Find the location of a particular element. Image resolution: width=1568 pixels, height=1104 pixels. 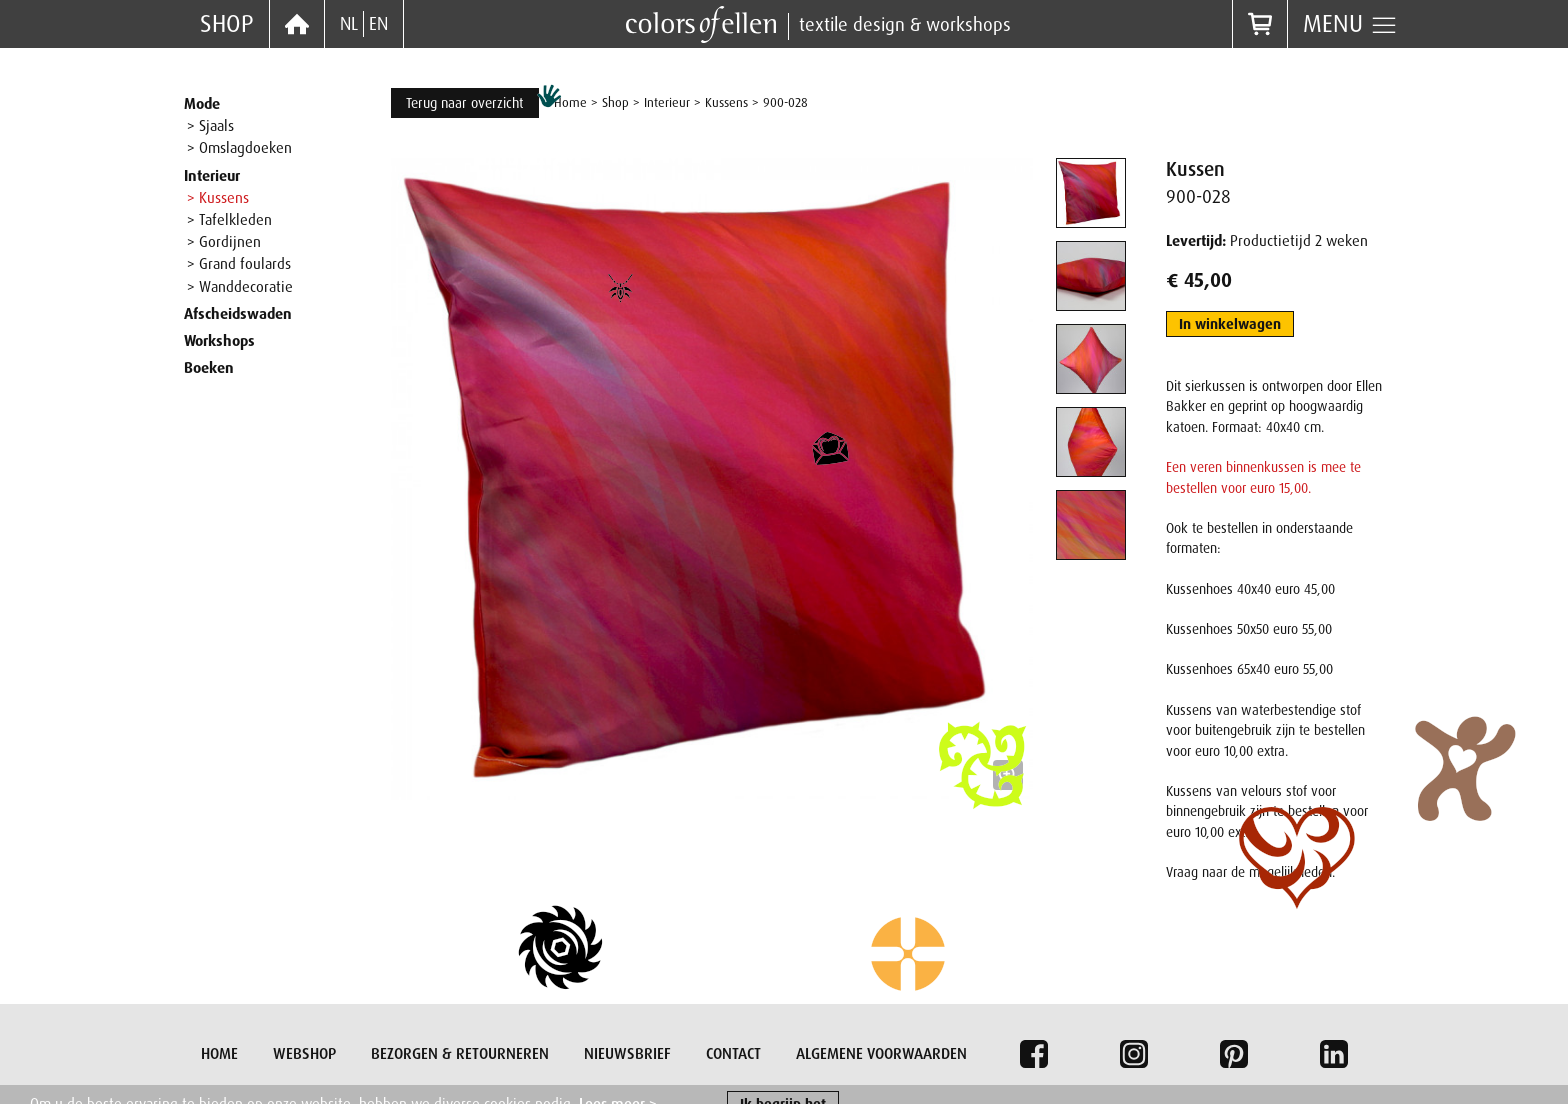

represents a curse or debuff status effect is located at coordinates (983, 766).